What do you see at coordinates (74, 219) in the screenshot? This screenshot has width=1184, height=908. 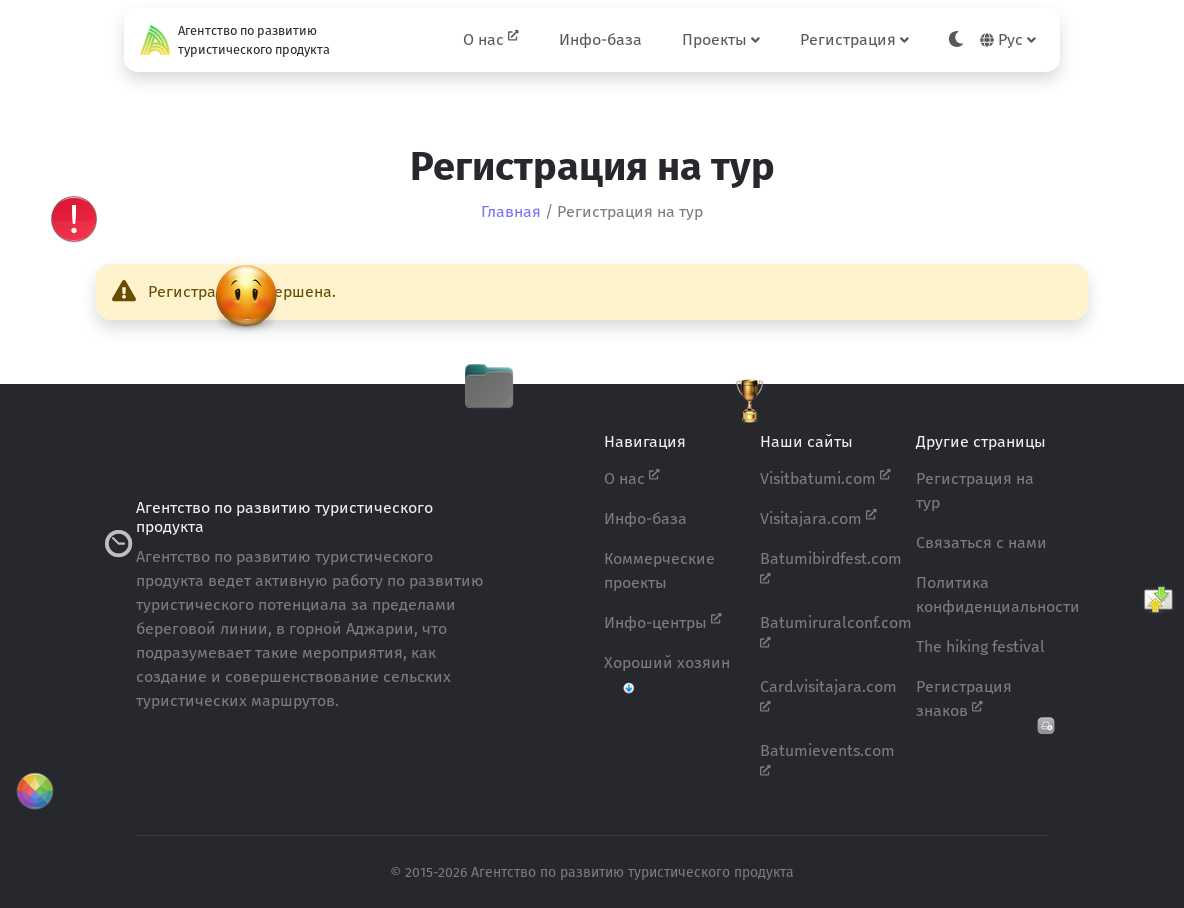 I see `indicates a warning or alert requiring attention` at bounding box center [74, 219].